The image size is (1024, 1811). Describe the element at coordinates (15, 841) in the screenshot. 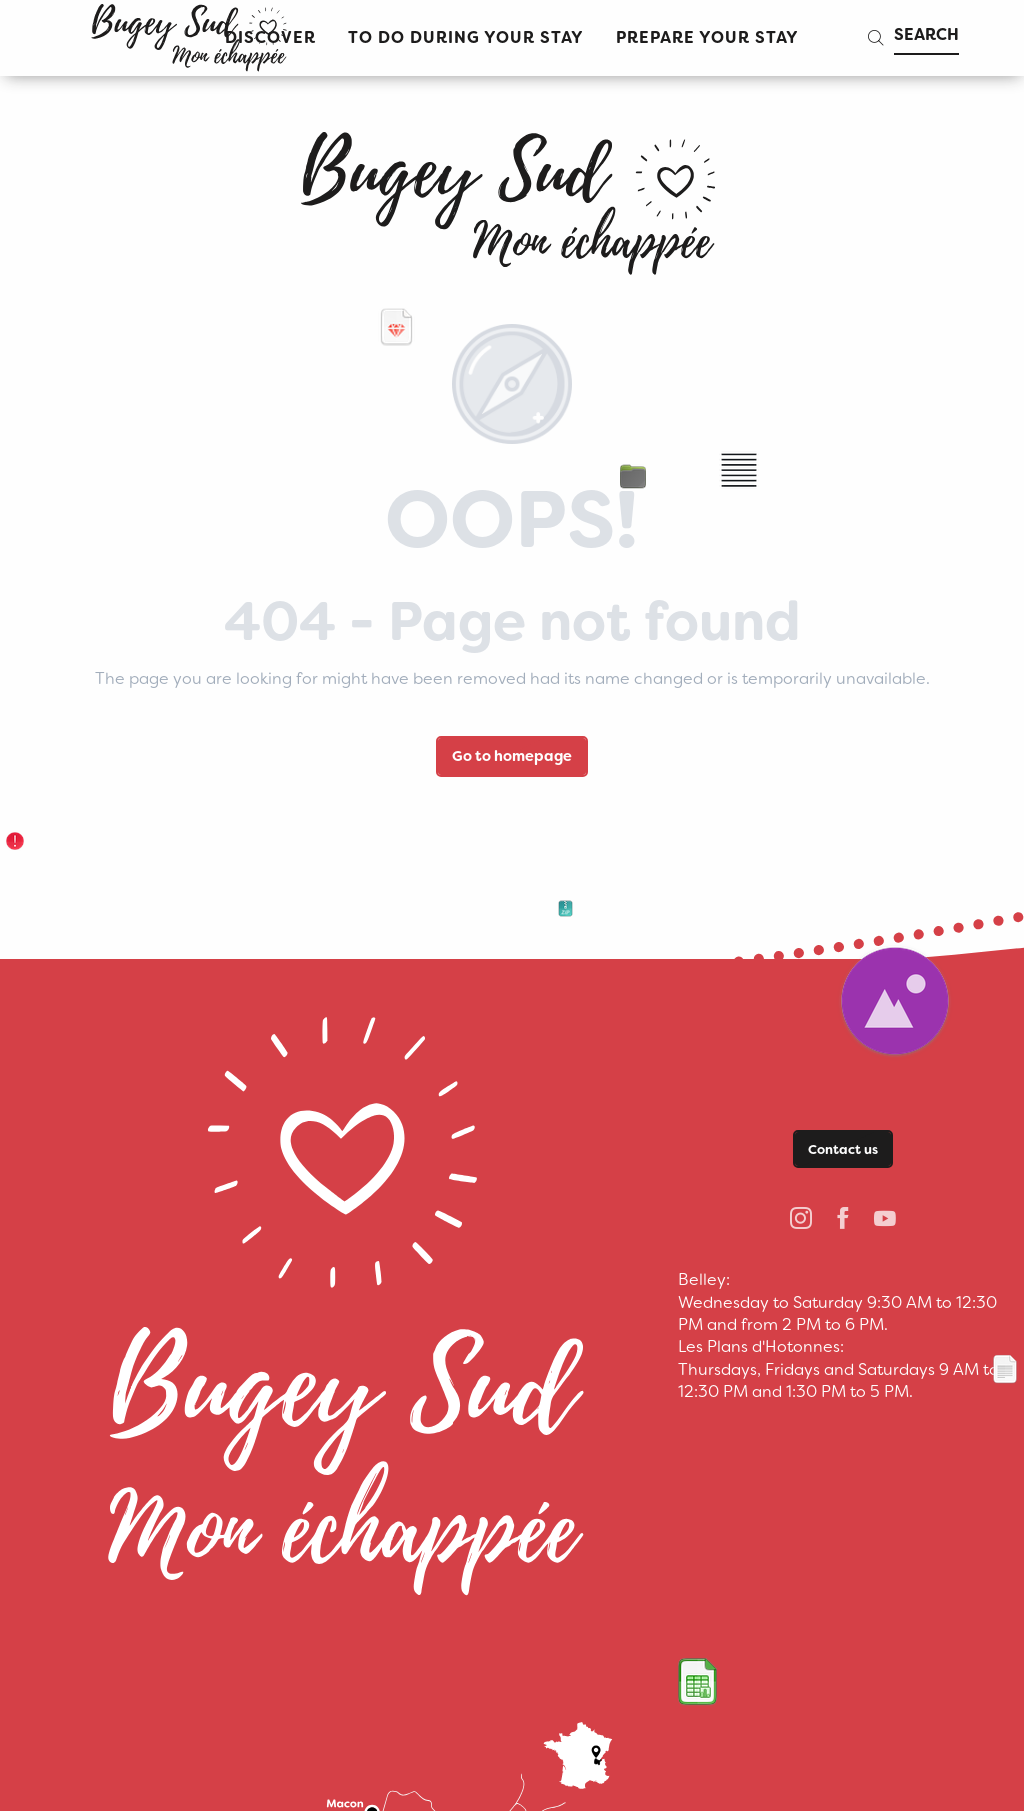

I see `indicates a warning or alert requiring attention` at that location.